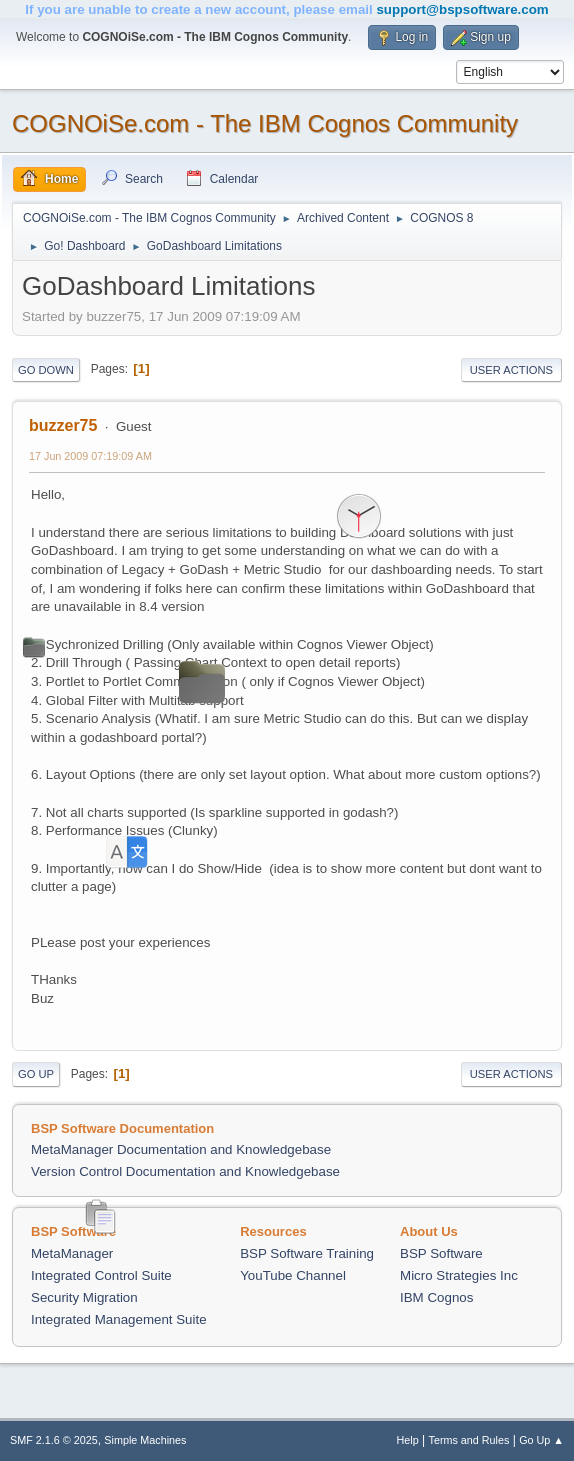 The image size is (574, 1461). What do you see at coordinates (127, 852) in the screenshot?
I see `access language and region settings` at bounding box center [127, 852].